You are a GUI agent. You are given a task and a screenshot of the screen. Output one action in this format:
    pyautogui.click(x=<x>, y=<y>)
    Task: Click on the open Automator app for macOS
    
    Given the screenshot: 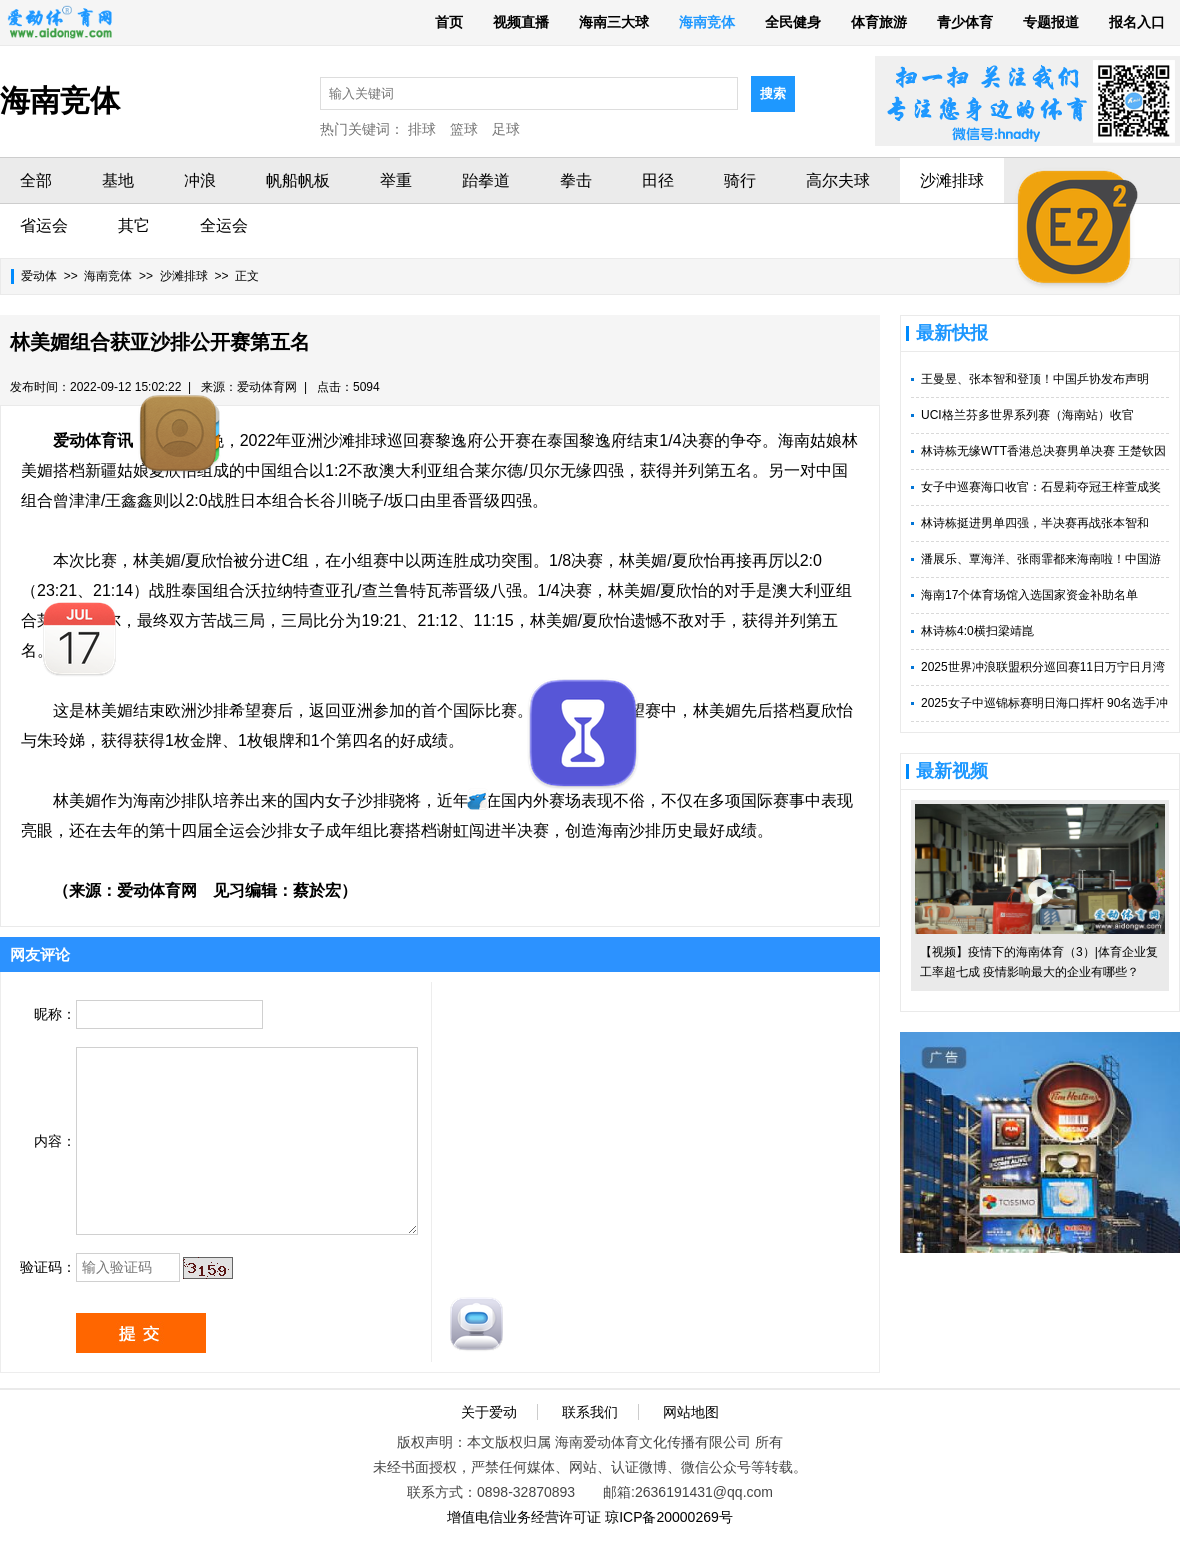 What is the action you would take?
    pyautogui.click(x=476, y=1323)
    